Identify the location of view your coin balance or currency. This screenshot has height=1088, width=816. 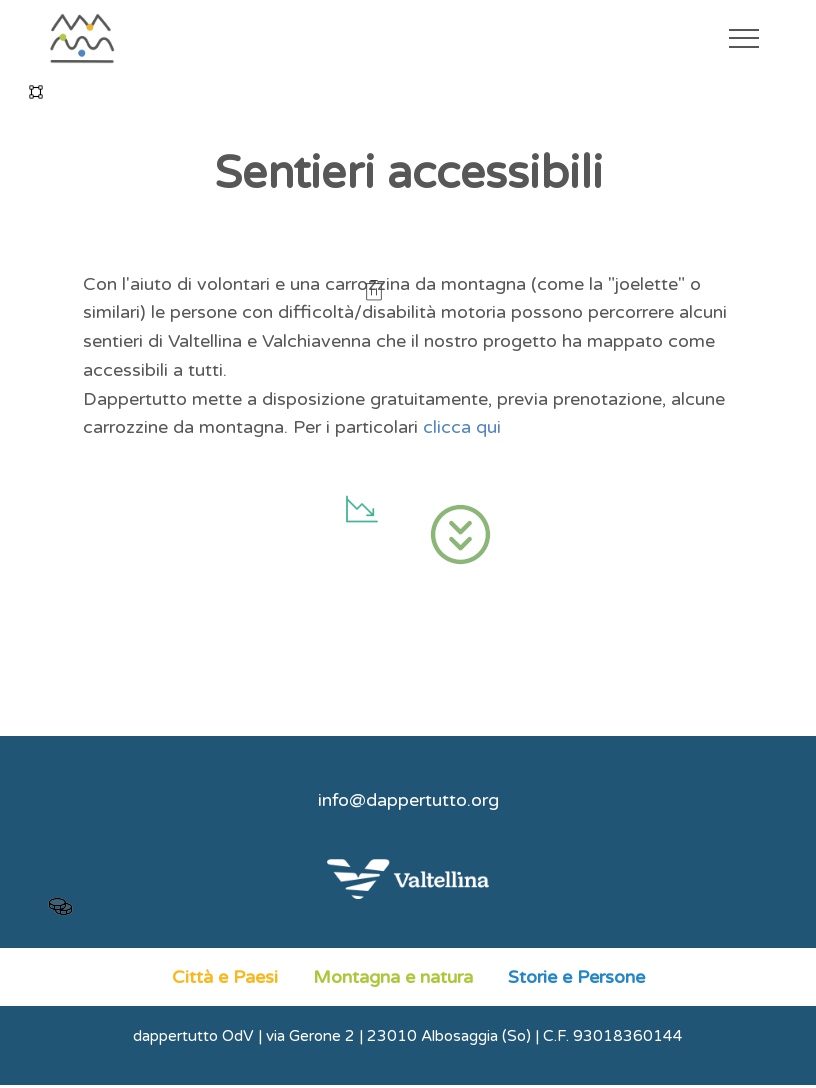
(60, 906).